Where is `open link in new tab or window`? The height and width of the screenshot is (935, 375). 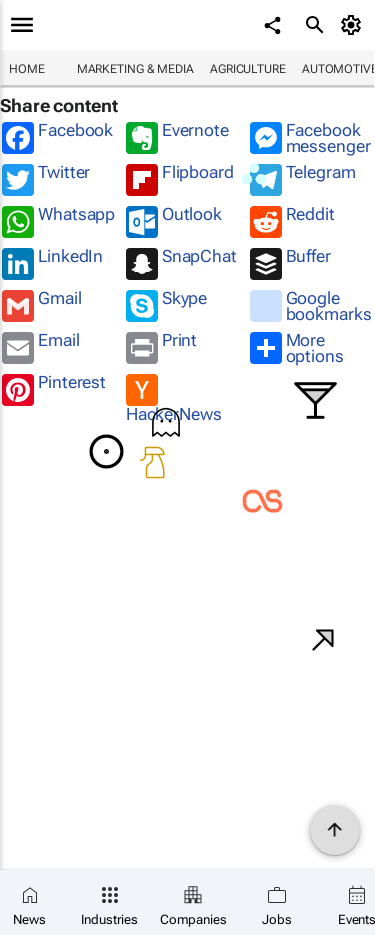
open link in new tab or window is located at coordinates (323, 640).